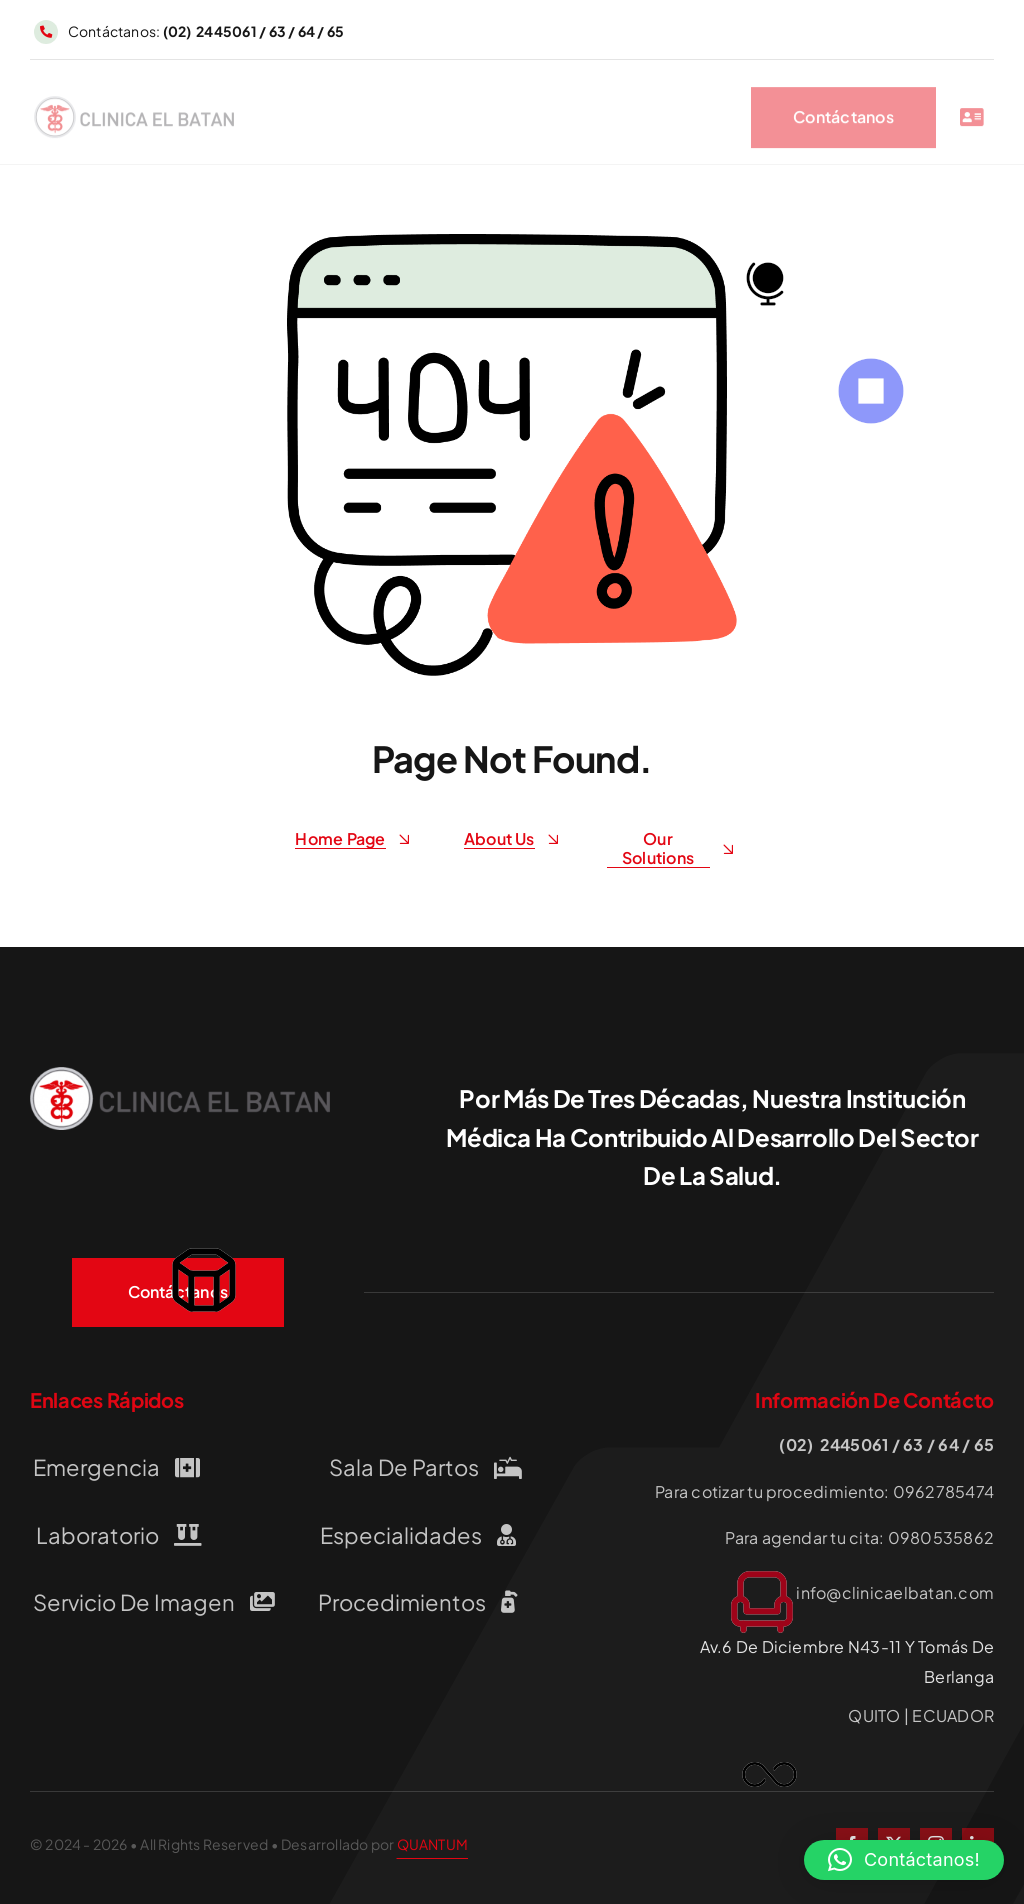  Describe the element at coordinates (204, 1280) in the screenshot. I see `view 3D object or shape` at that location.